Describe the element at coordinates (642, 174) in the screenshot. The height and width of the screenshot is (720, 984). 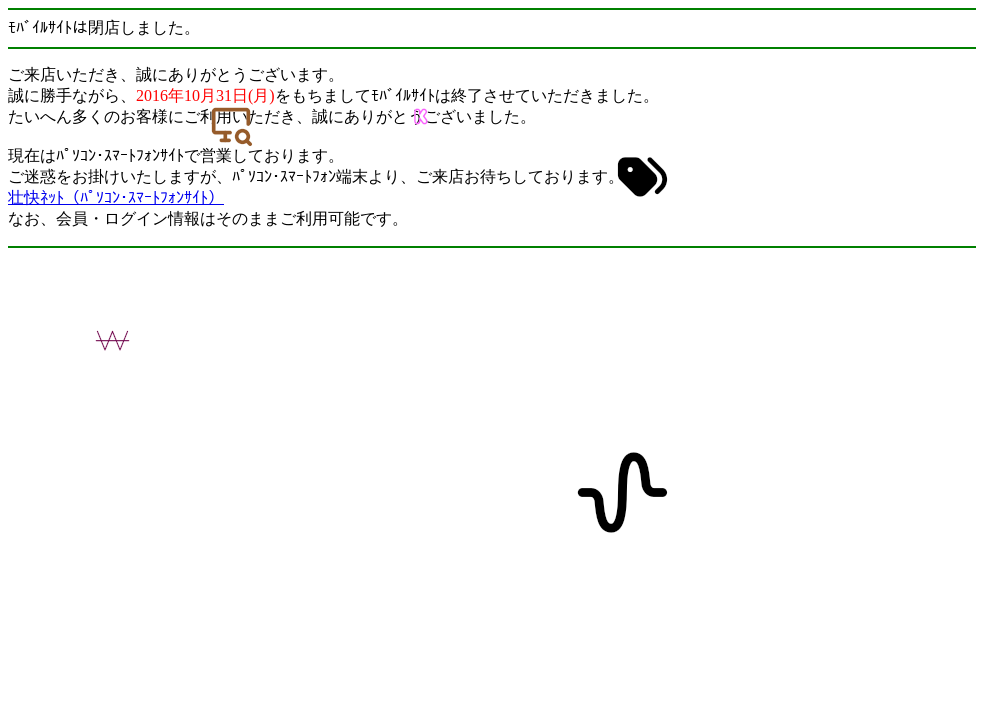
I see `manage tags or labels` at that location.